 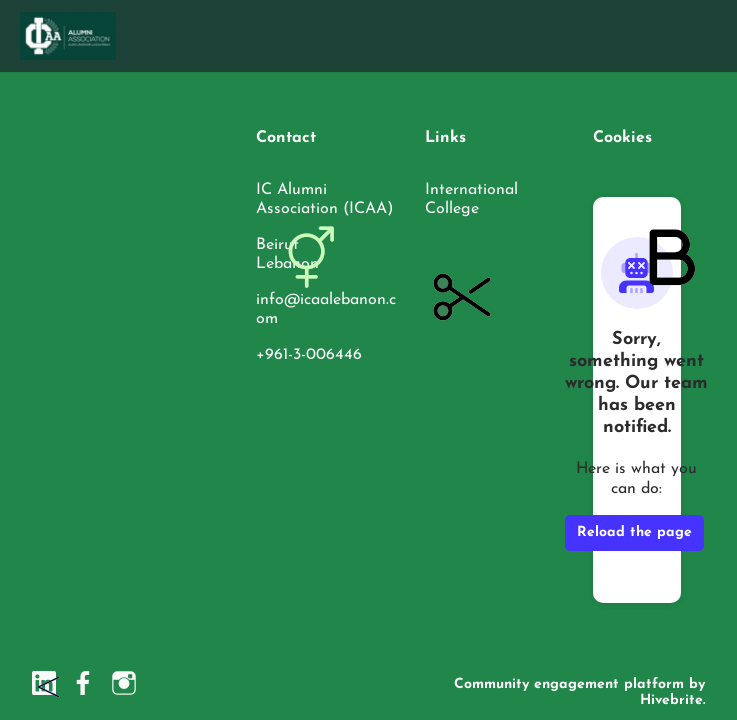 I want to click on cut selected content, so click(x=461, y=297).